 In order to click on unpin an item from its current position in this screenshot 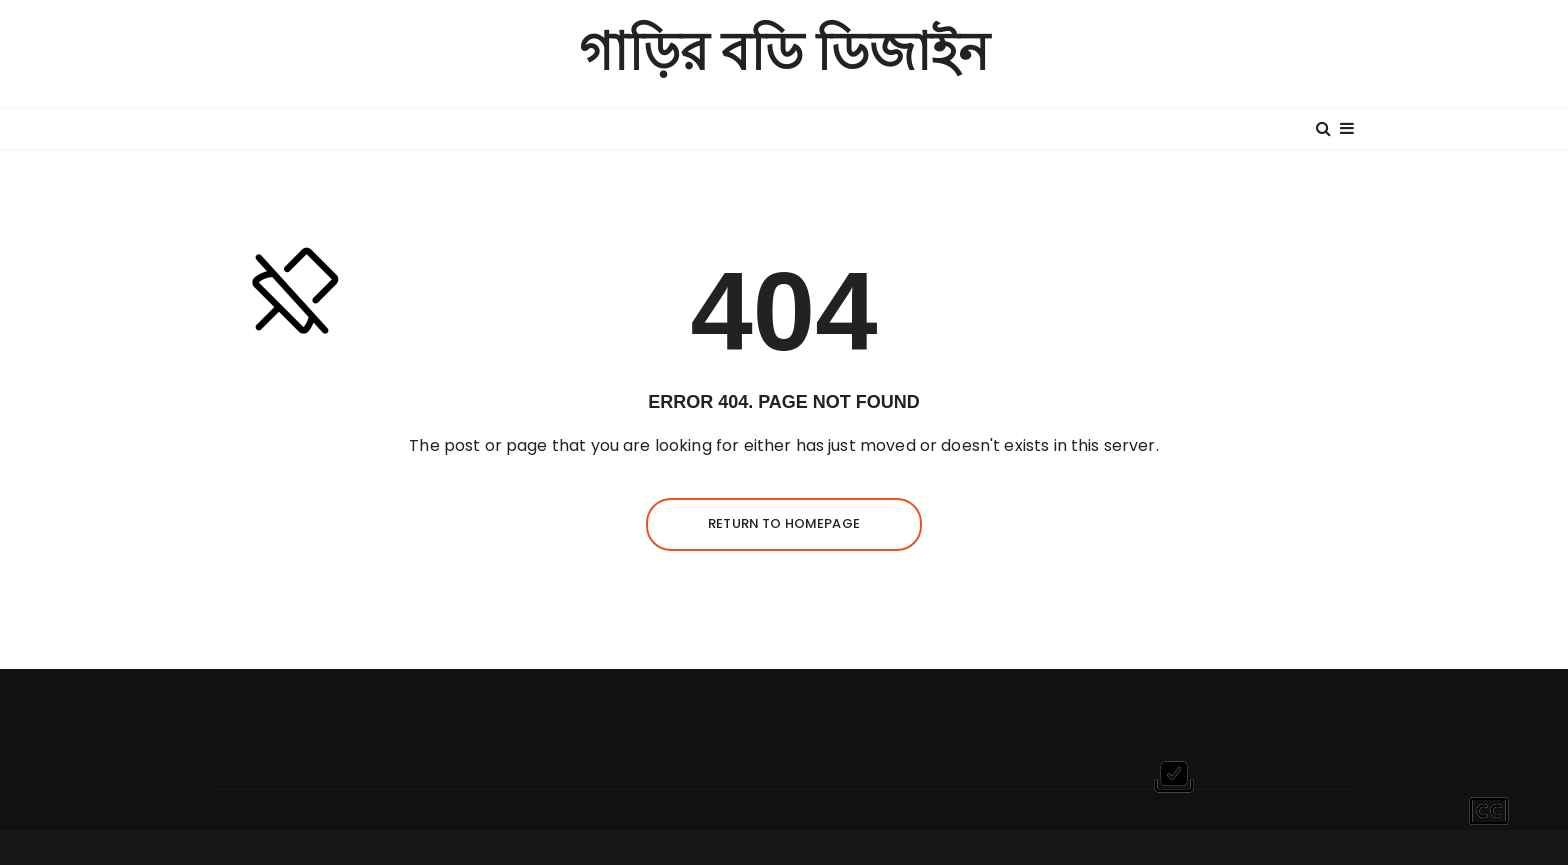, I will do `click(292, 294)`.